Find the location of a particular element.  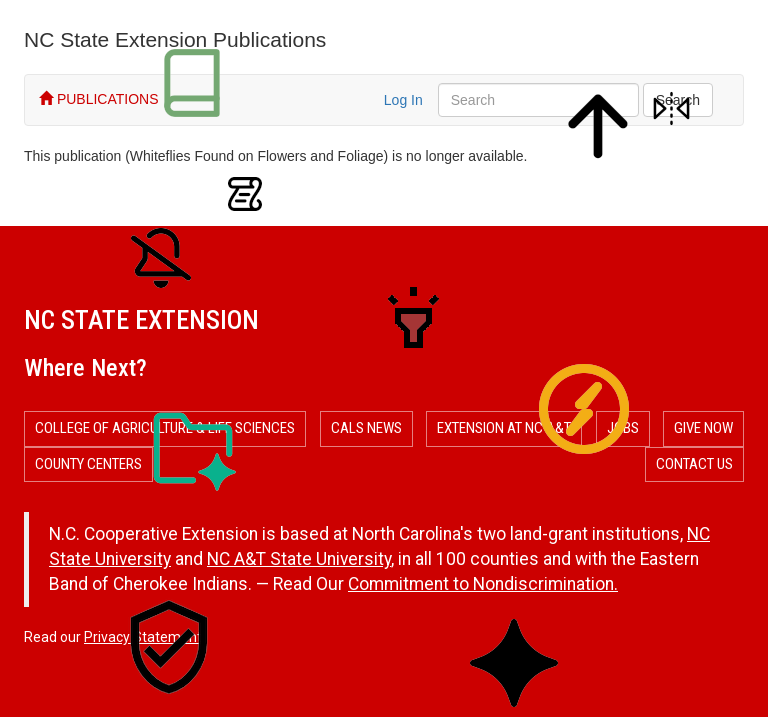

indicates AI-generated or enhanced content is located at coordinates (514, 663).